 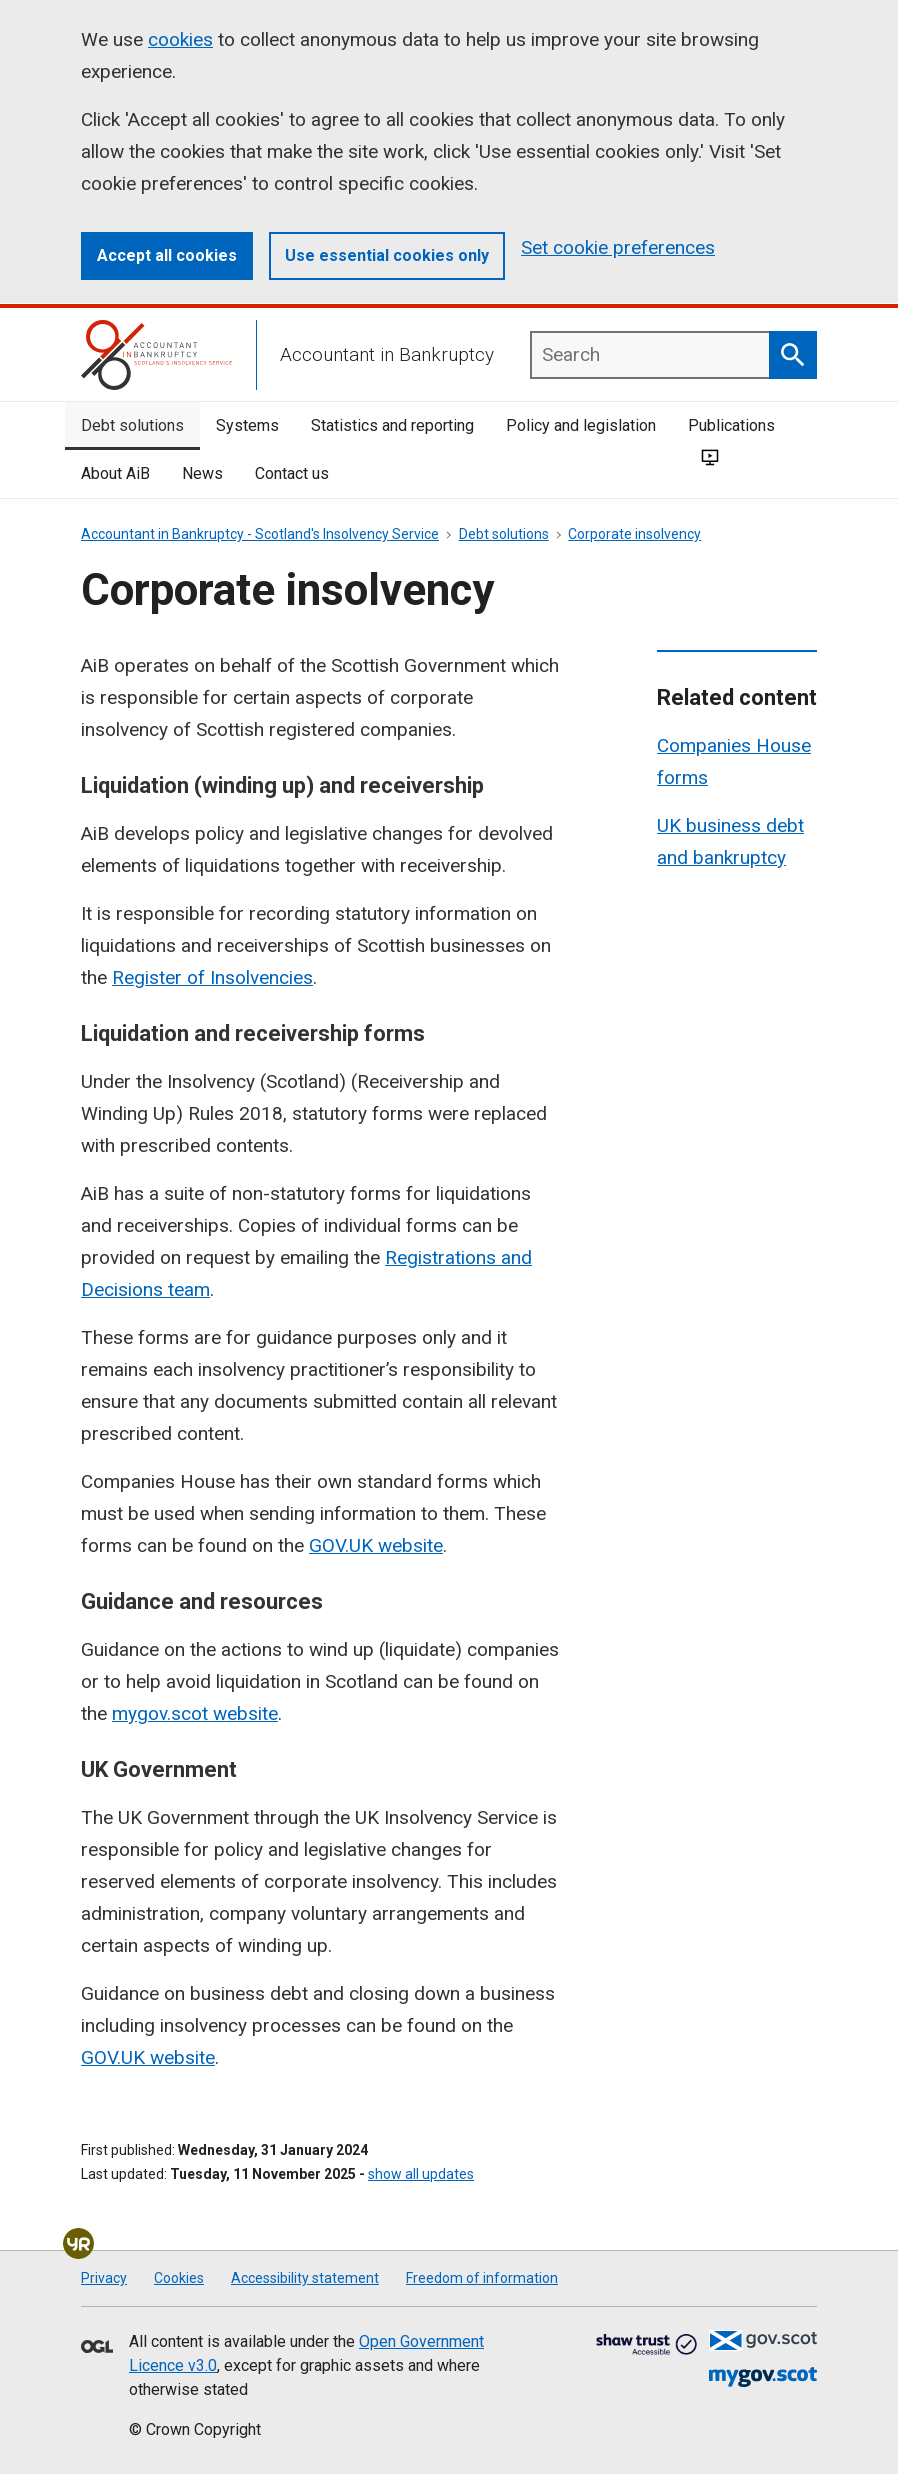 I want to click on open the Yr weather app, so click(x=78, y=2243).